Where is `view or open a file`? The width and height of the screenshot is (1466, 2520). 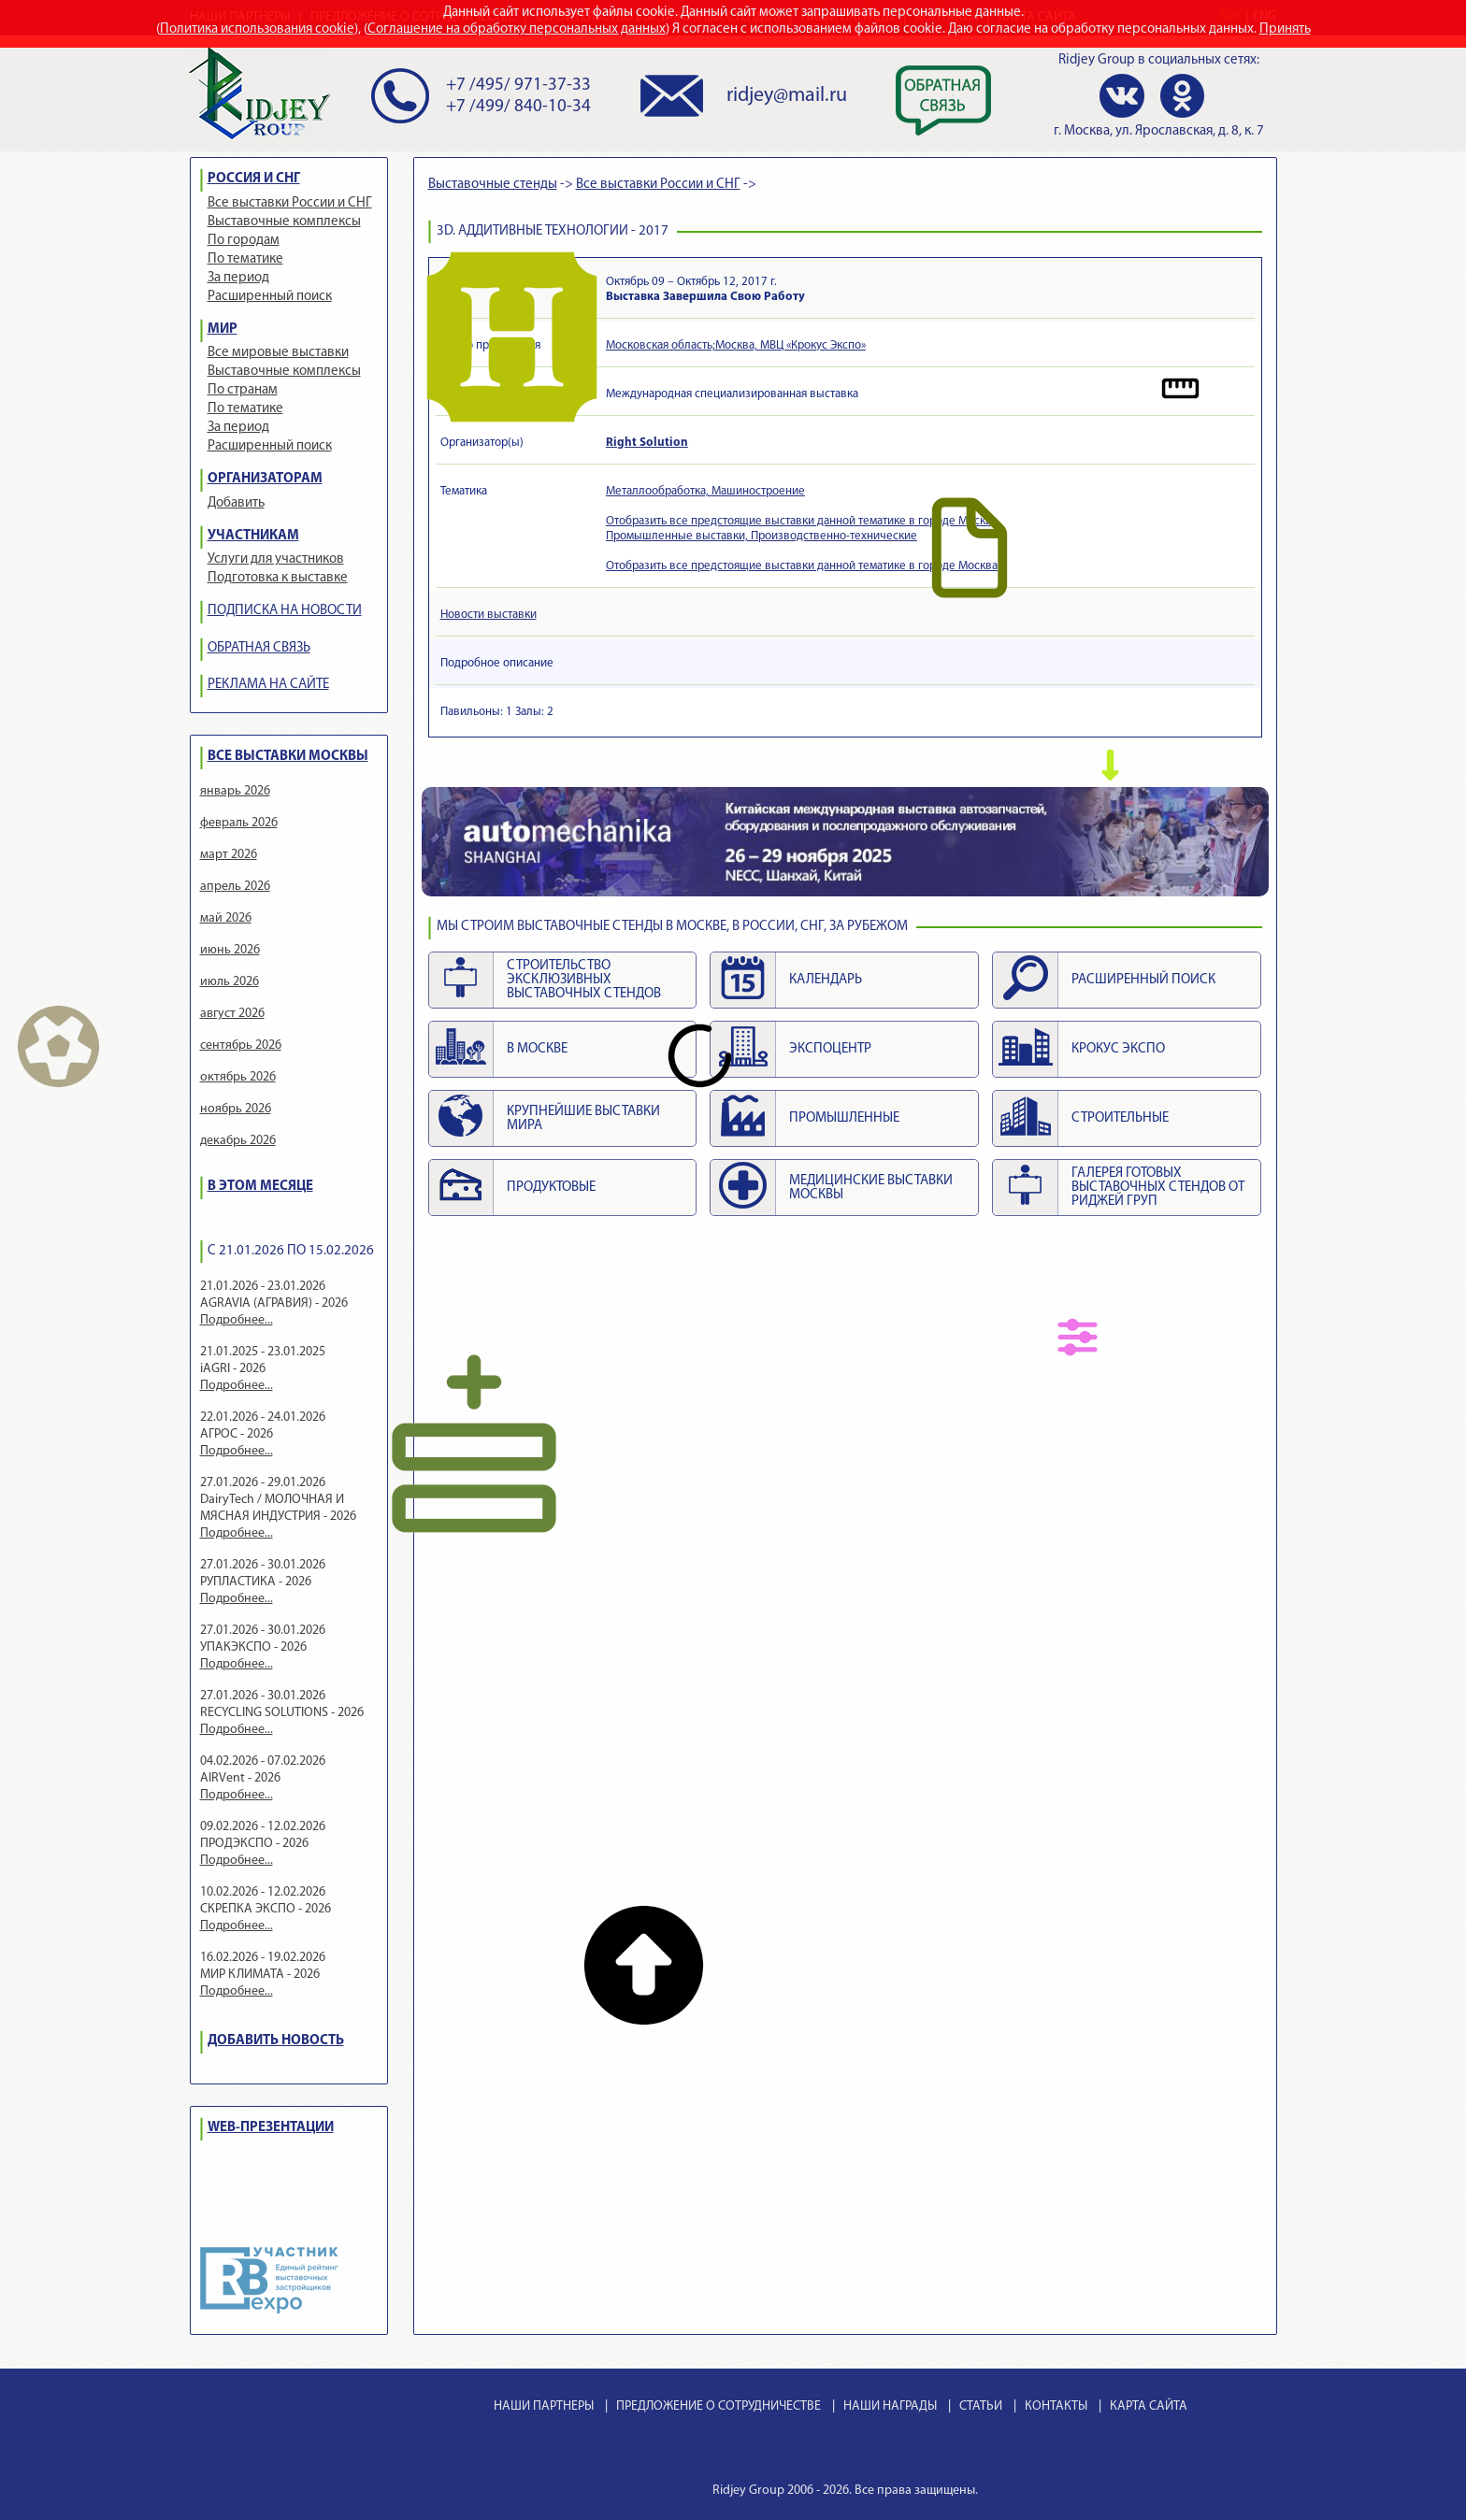 view or open a file is located at coordinates (970, 548).